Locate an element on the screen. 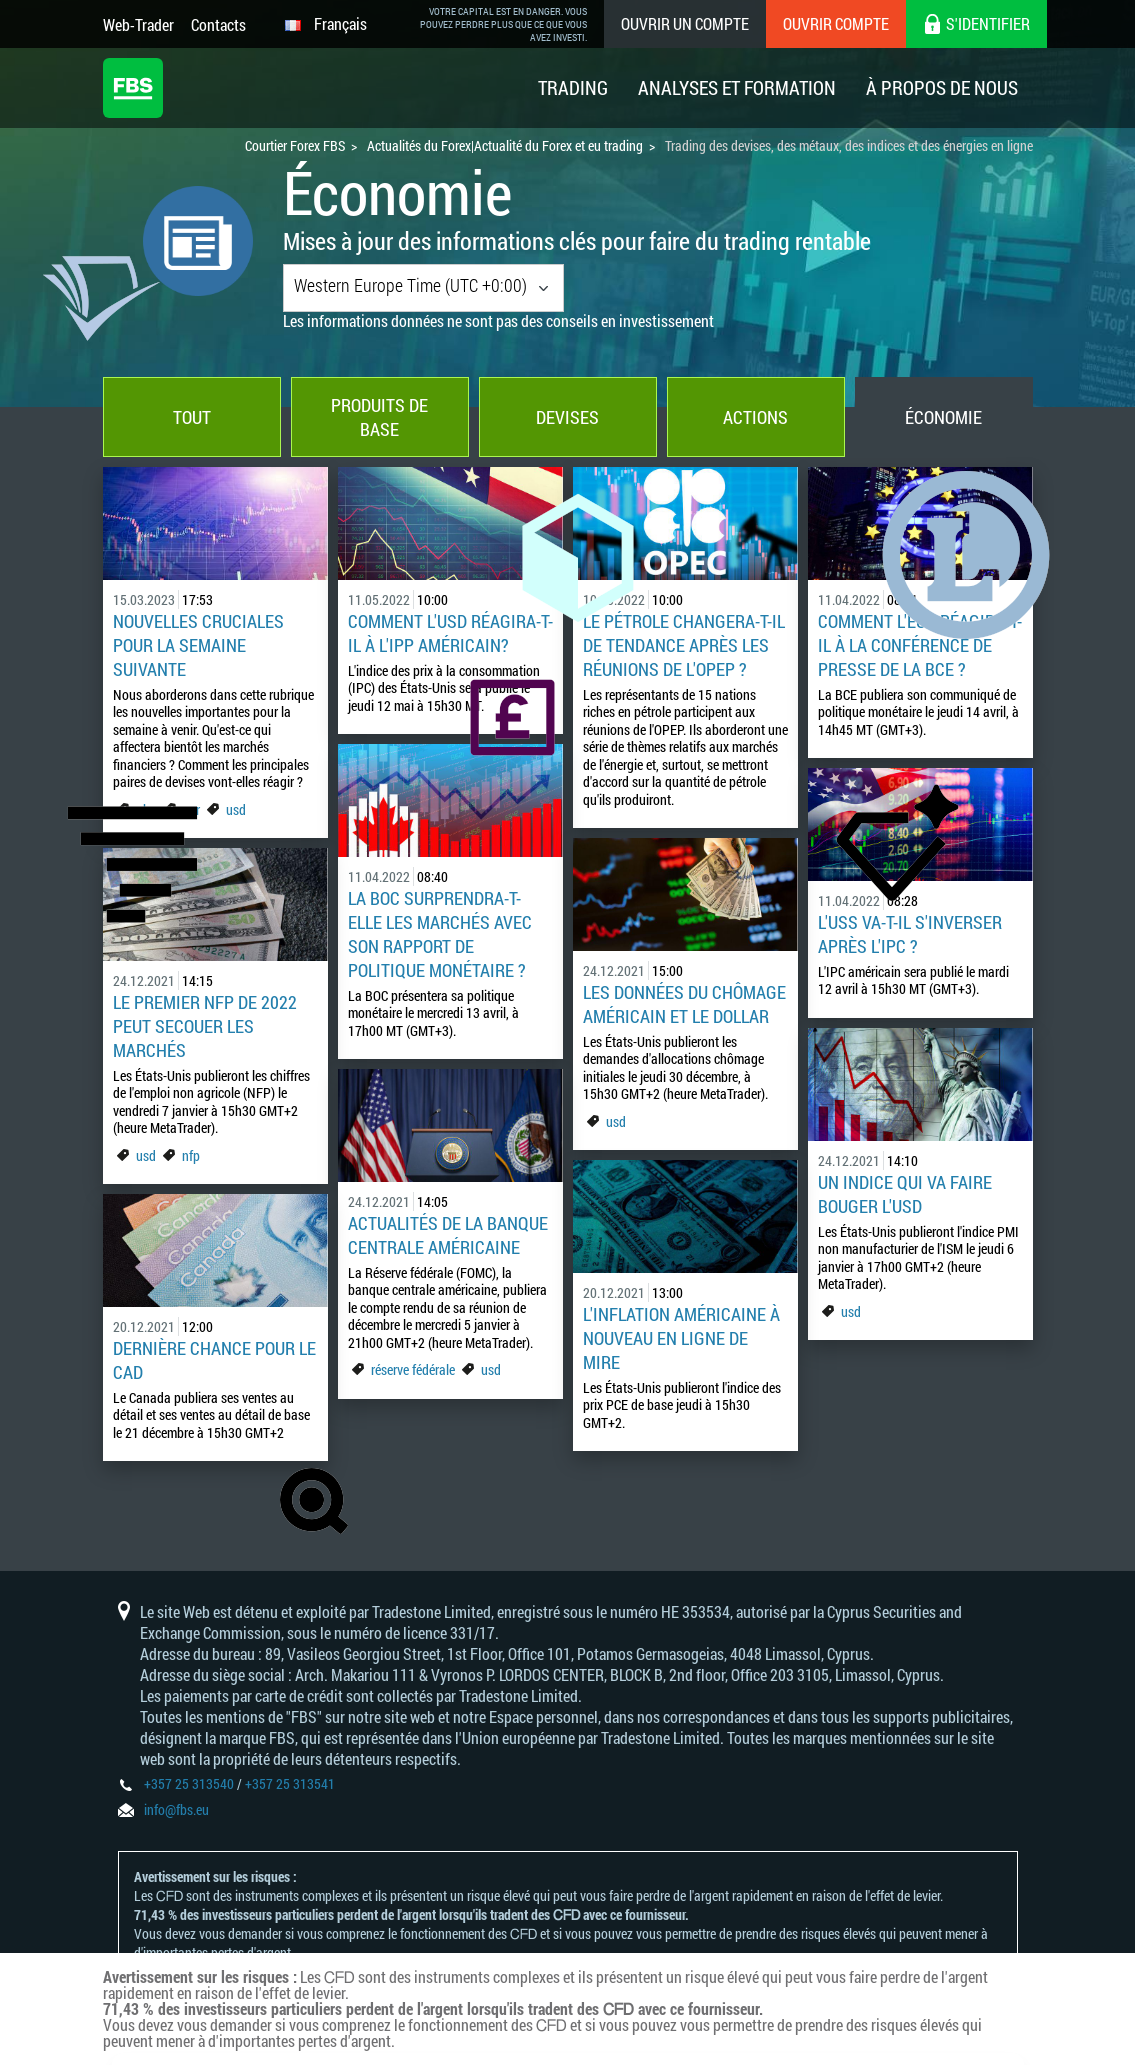 Image resolution: width=1135 pixels, height=2065 pixels. premium or luxury feature indicator is located at coordinates (897, 845).